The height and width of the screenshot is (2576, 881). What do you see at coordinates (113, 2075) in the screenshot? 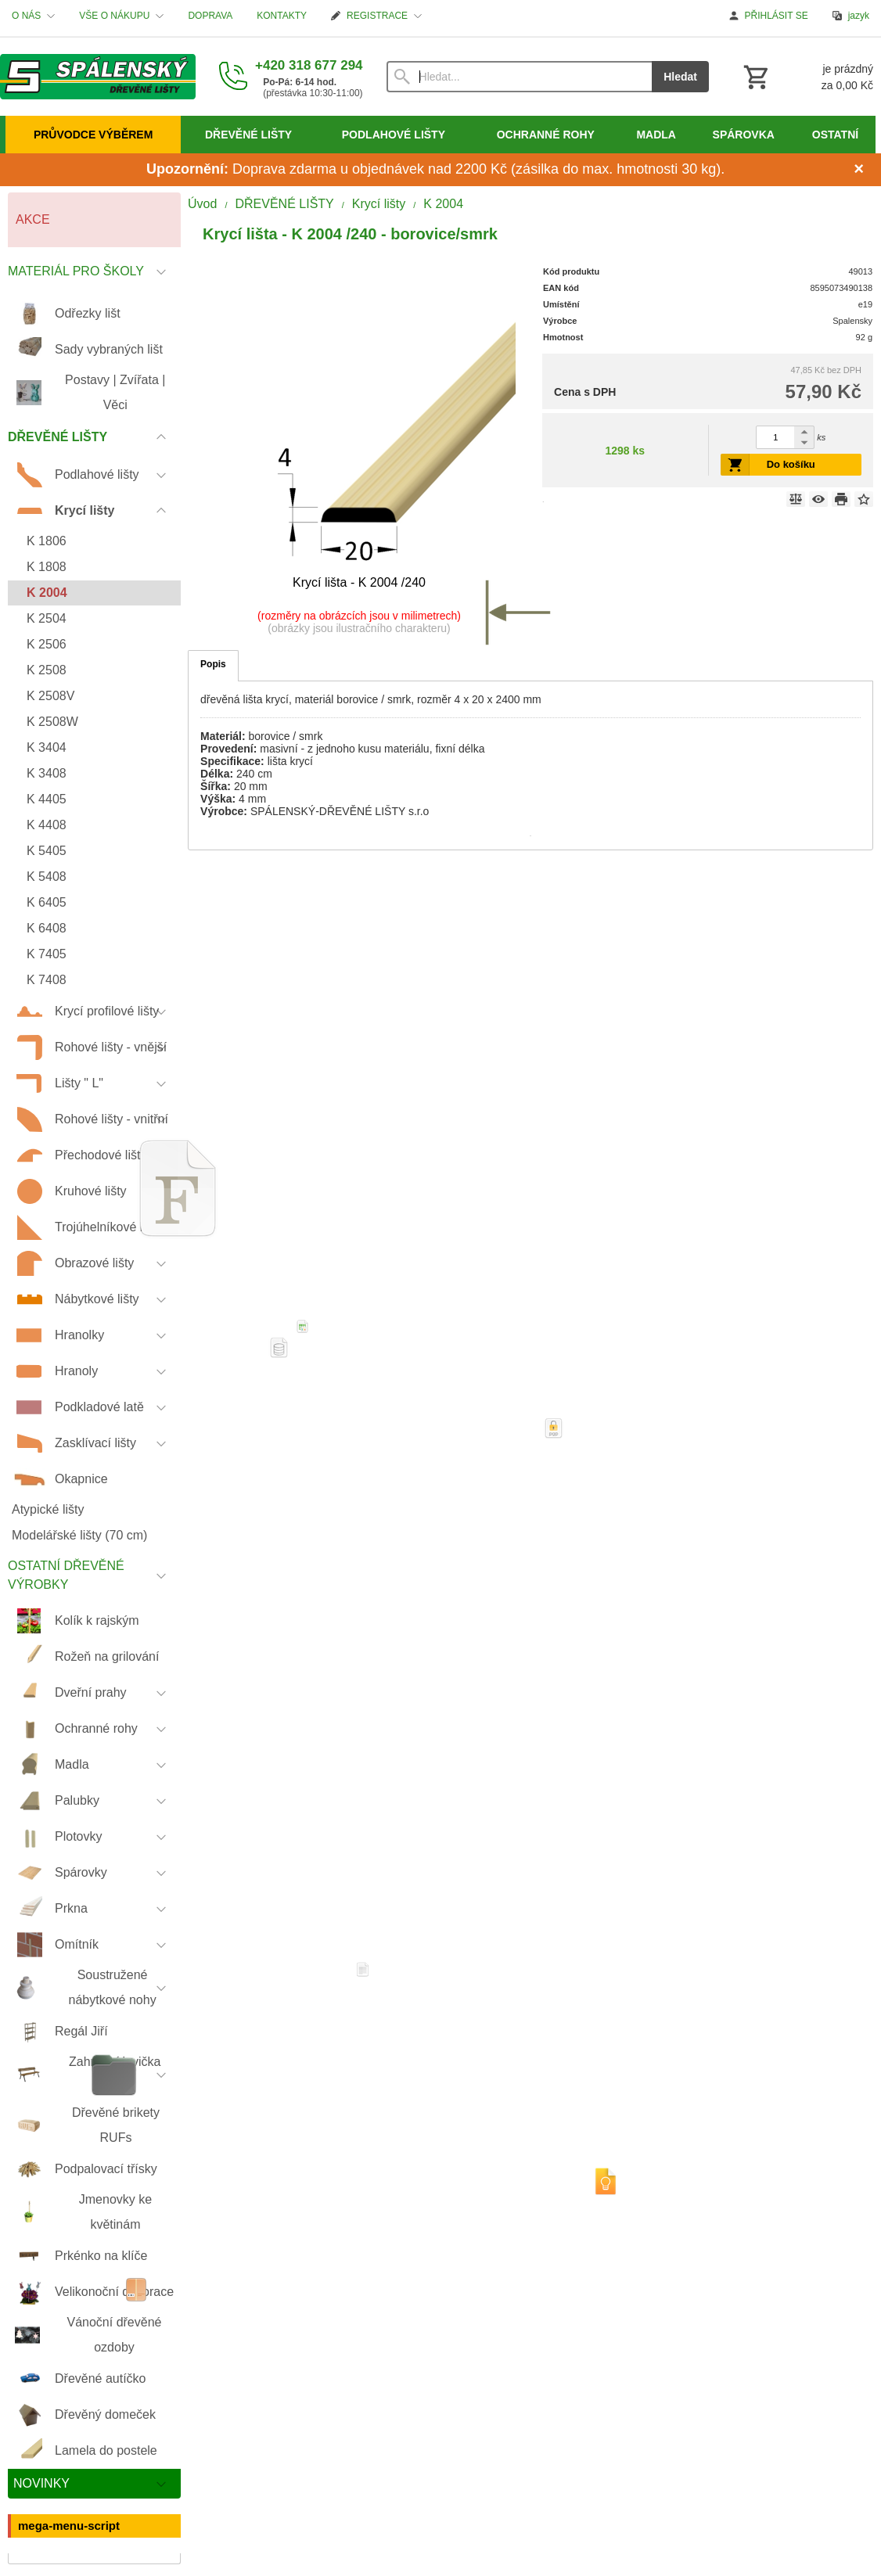
I see `open folder to view files` at bounding box center [113, 2075].